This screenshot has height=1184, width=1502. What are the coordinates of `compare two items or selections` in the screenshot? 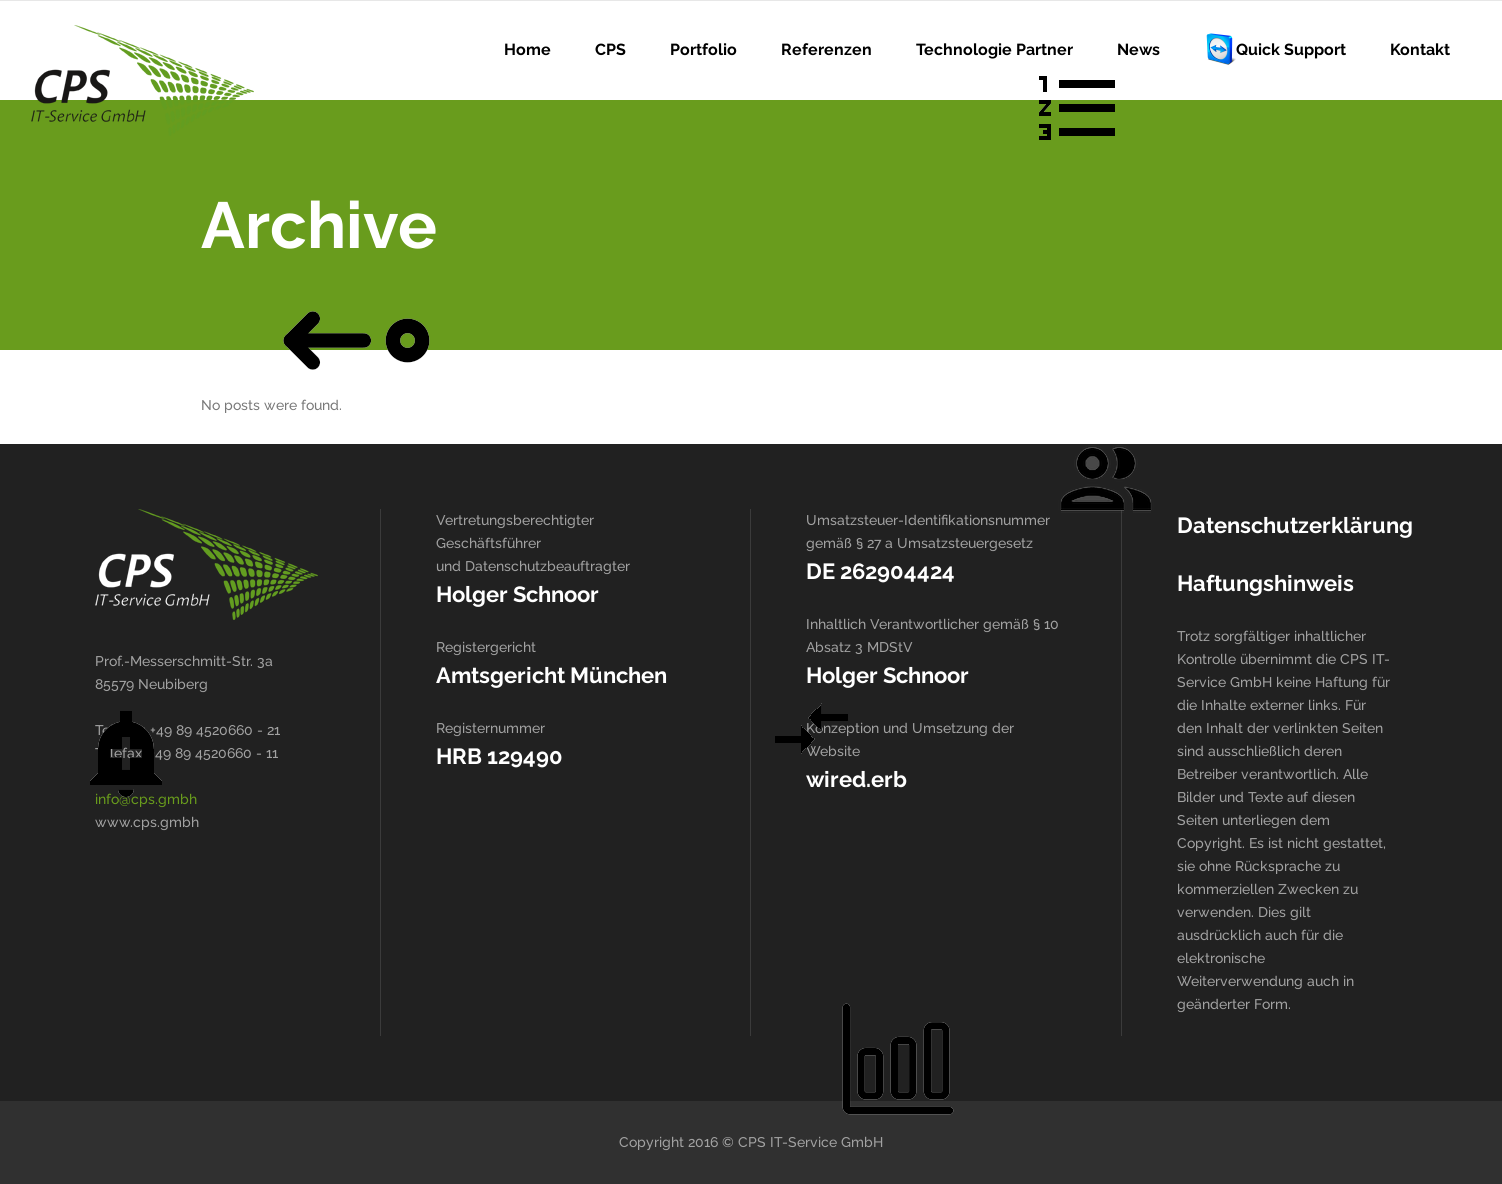 It's located at (811, 728).